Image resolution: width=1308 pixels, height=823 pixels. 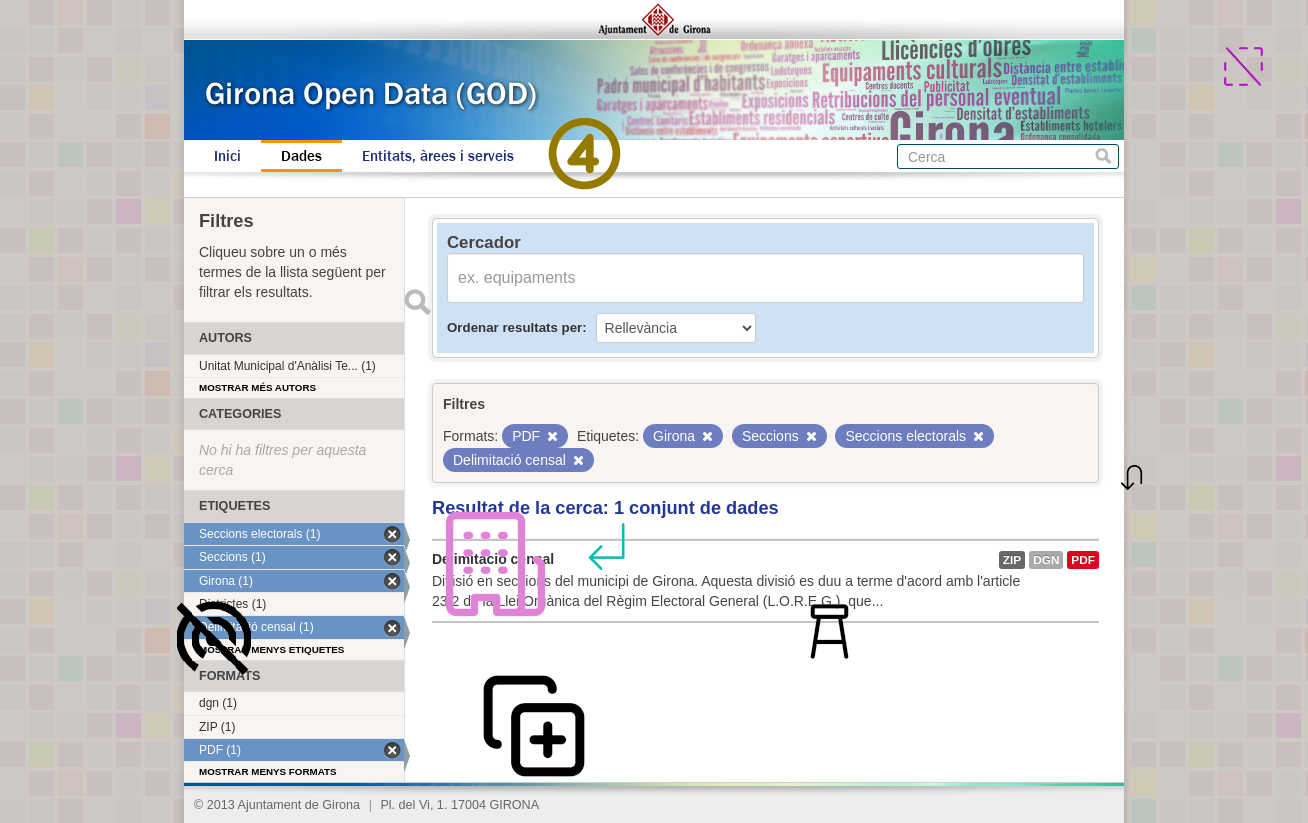 What do you see at coordinates (534, 726) in the screenshot?
I see `duplicate and add a new item` at bounding box center [534, 726].